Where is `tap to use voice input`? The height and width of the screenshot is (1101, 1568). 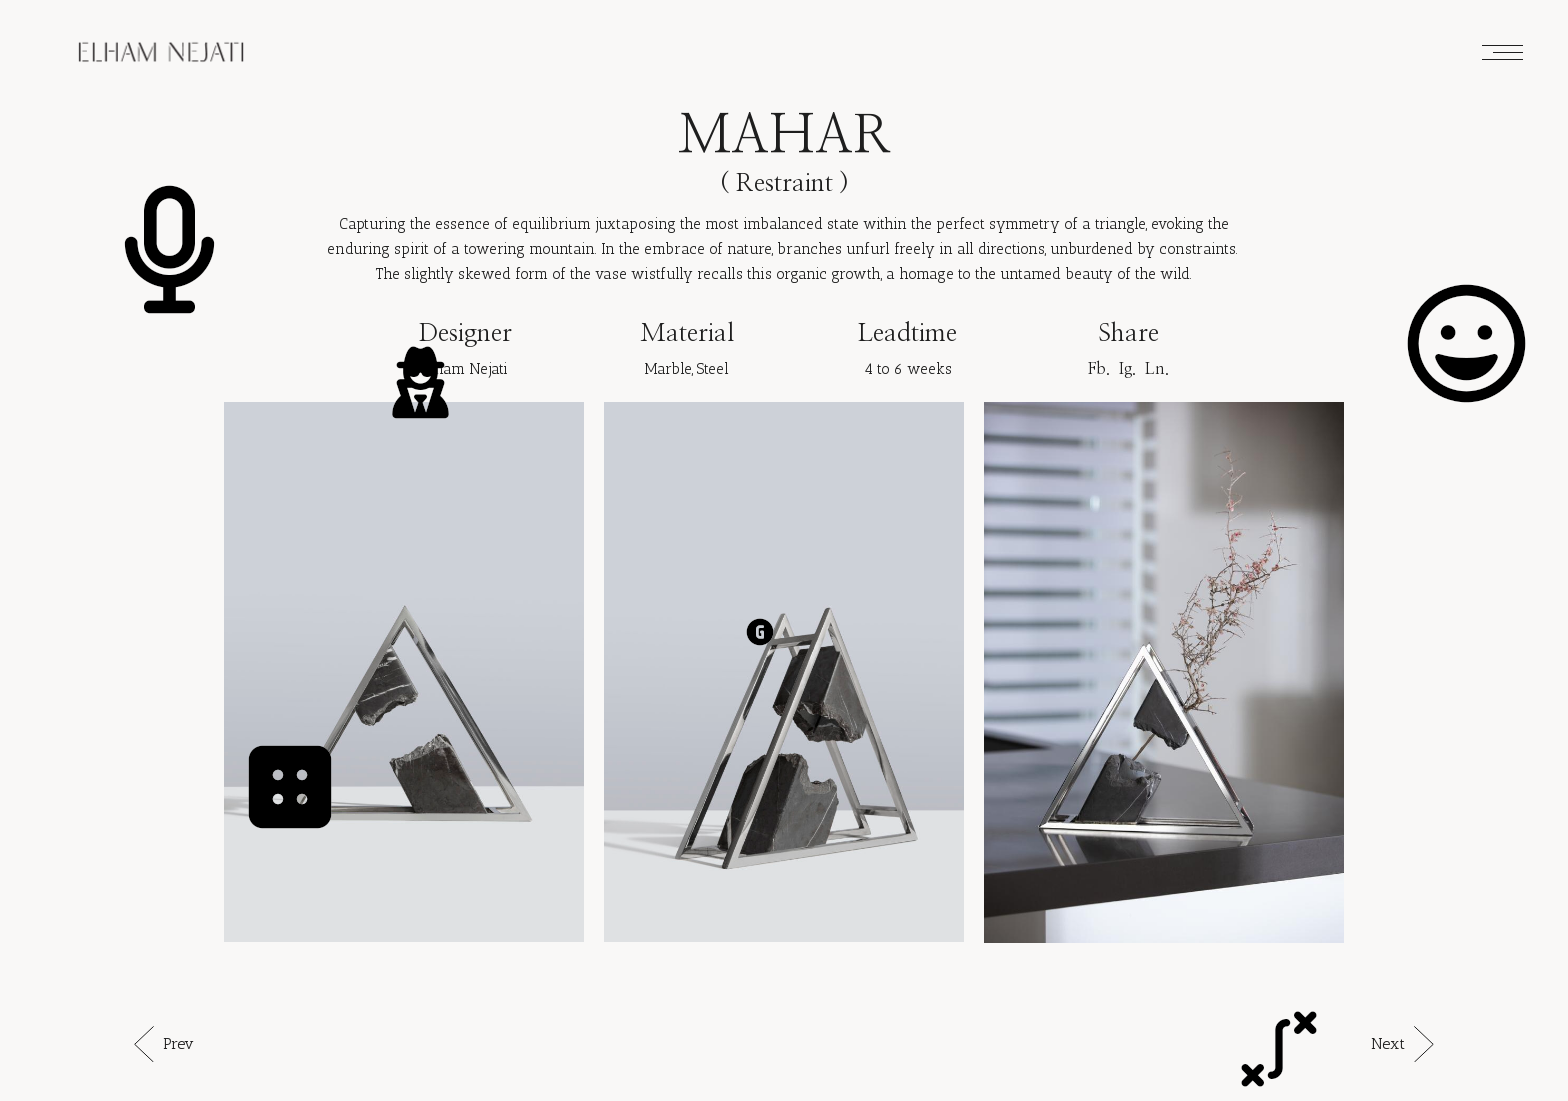 tap to use voice input is located at coordinates (169, 249).